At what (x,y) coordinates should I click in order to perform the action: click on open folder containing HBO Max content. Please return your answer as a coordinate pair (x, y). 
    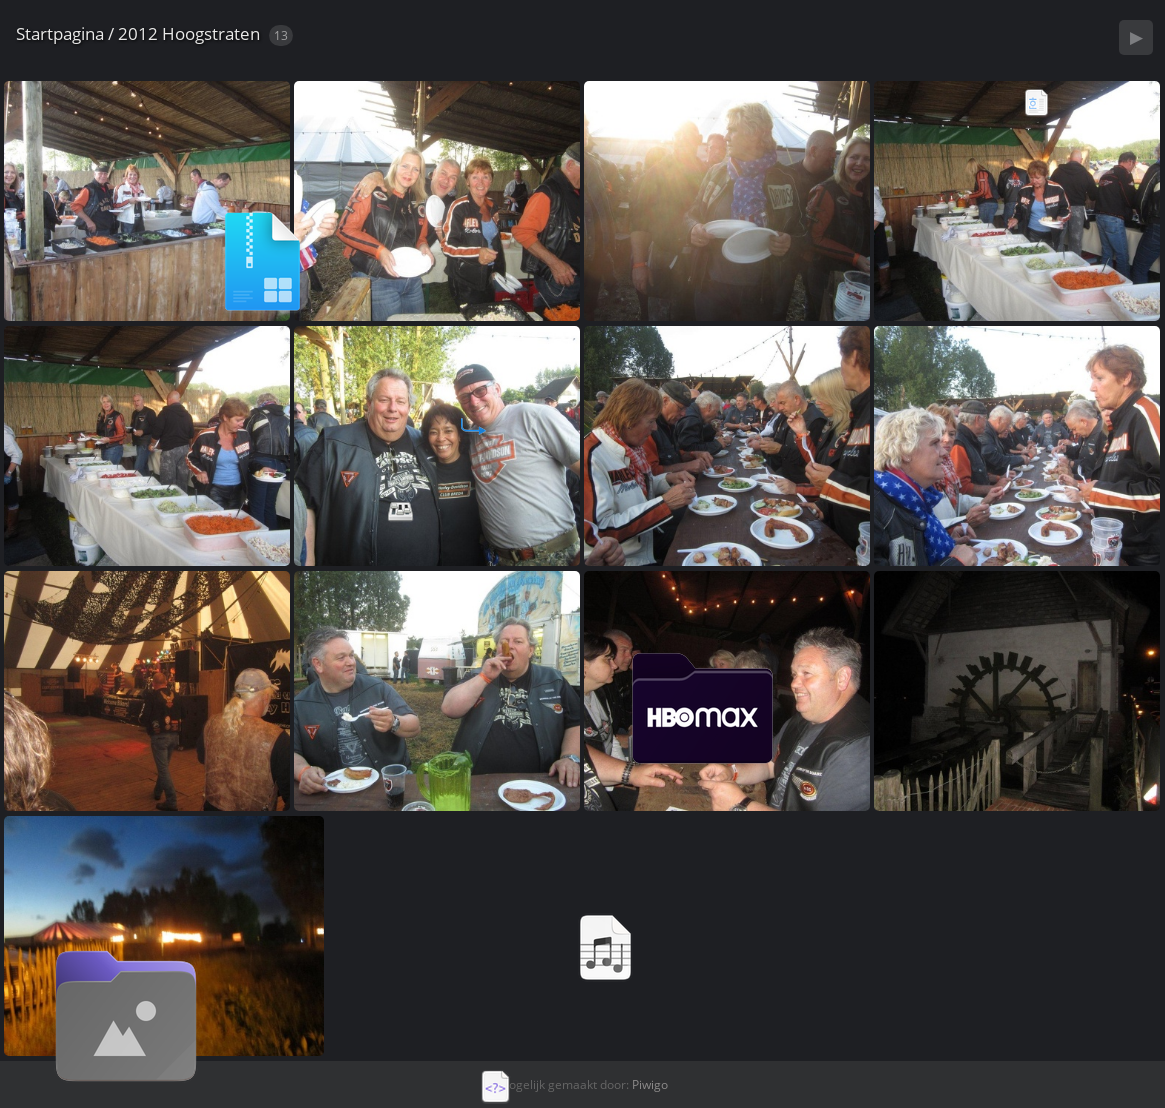
    Looking at the image, I should click on (702, 712).